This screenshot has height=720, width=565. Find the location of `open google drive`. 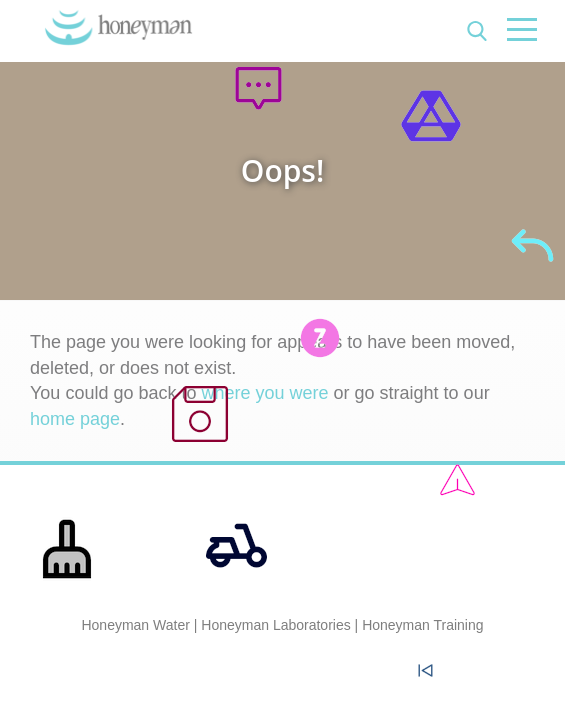

open google drive is located at coordinates (431, 118).